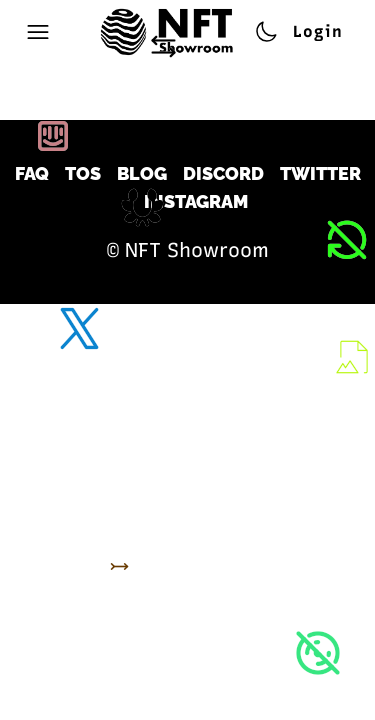  I want to click on disable browsing history tracking, so click(347, 240).